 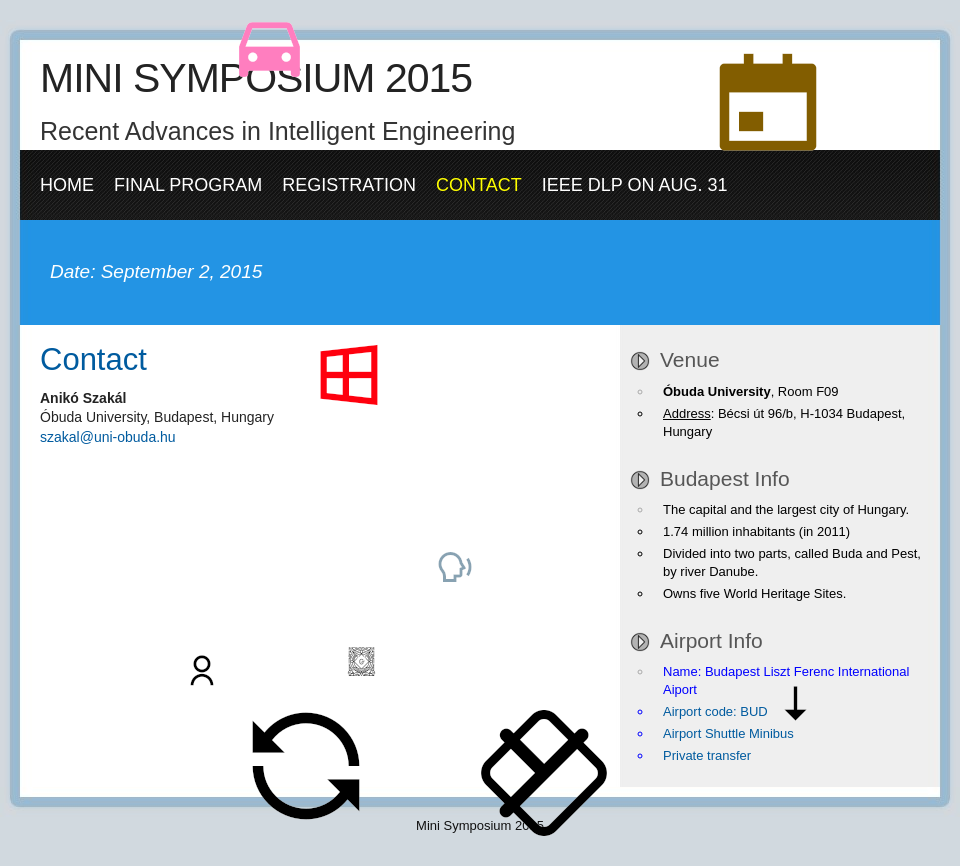 What do you see at coordinates (349, 375) in the screenshot?
I see `open windows settings or system options` at bounding box center [349, 375].